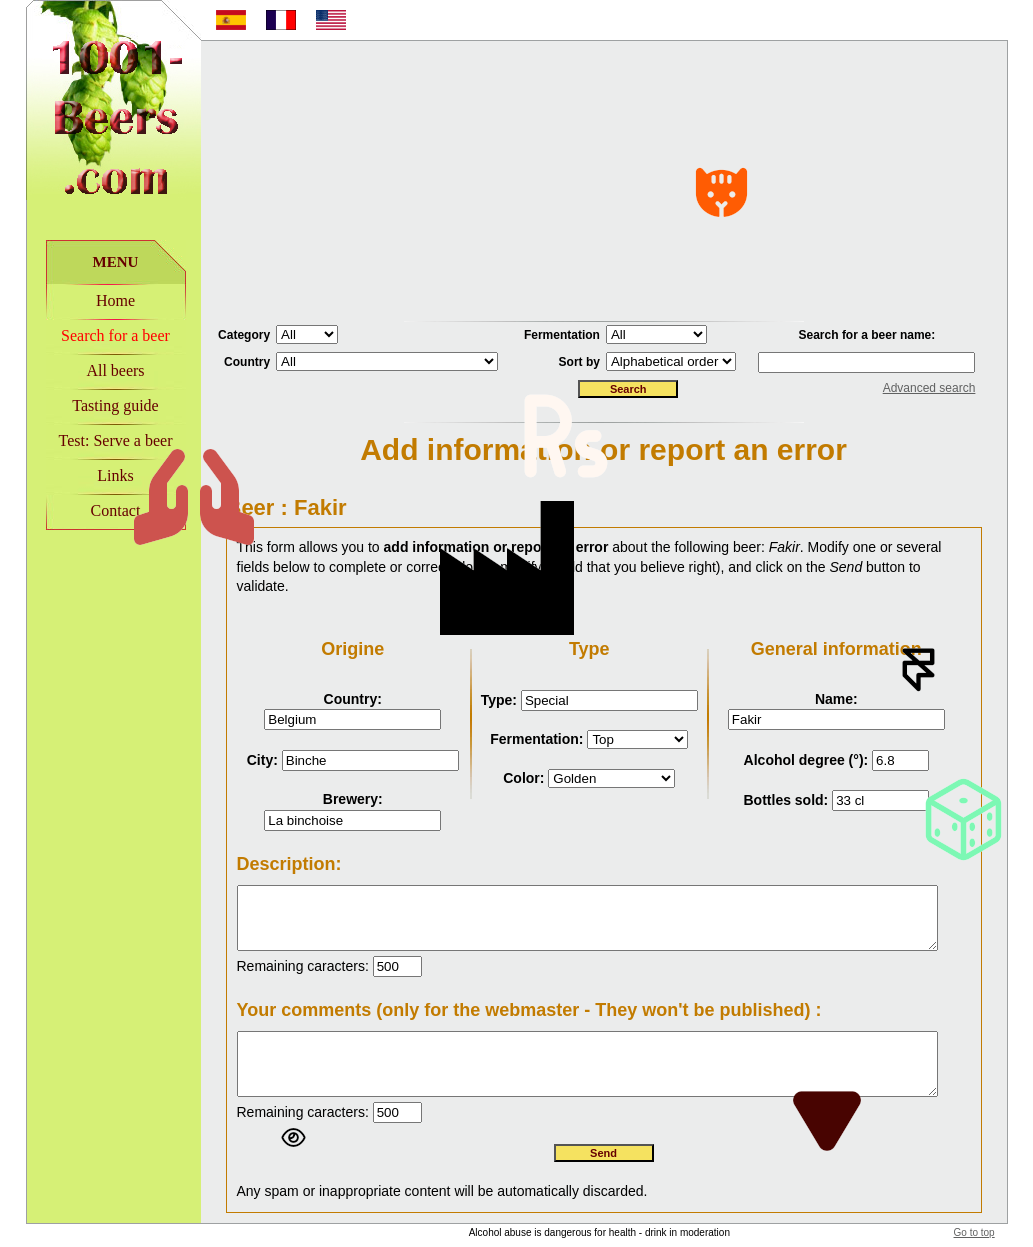 The width and height of the screenshot is (1033, 1247). Describe the element at coordinates (194, 497) in the screenshot. I see `express gratitude or thankfulness` at that location.